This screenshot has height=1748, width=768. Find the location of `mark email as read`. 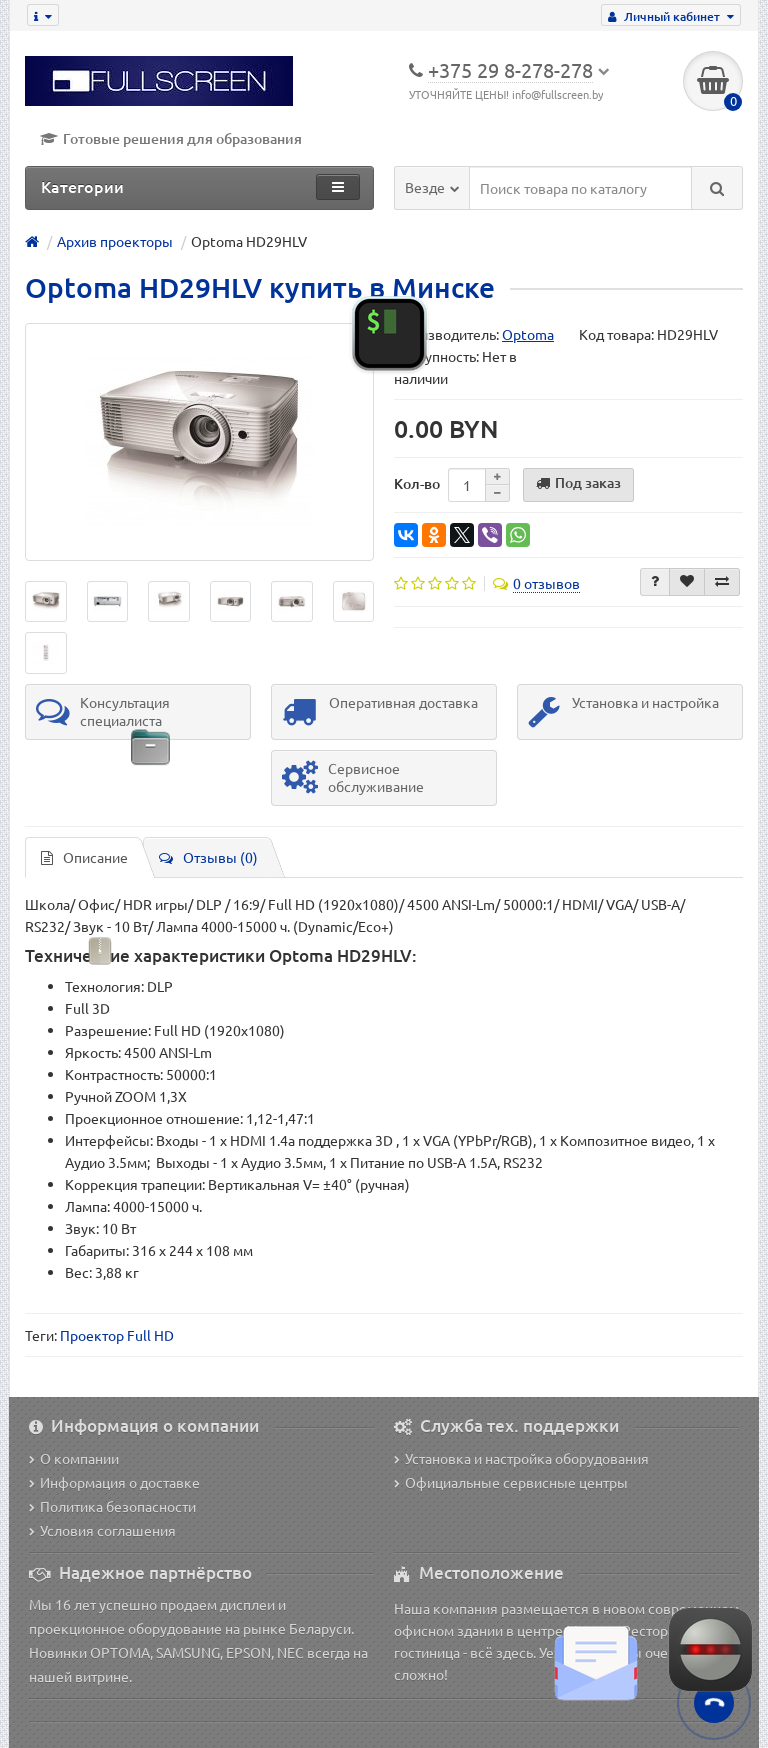

mark email as read is located at coordinates (596, 1668).